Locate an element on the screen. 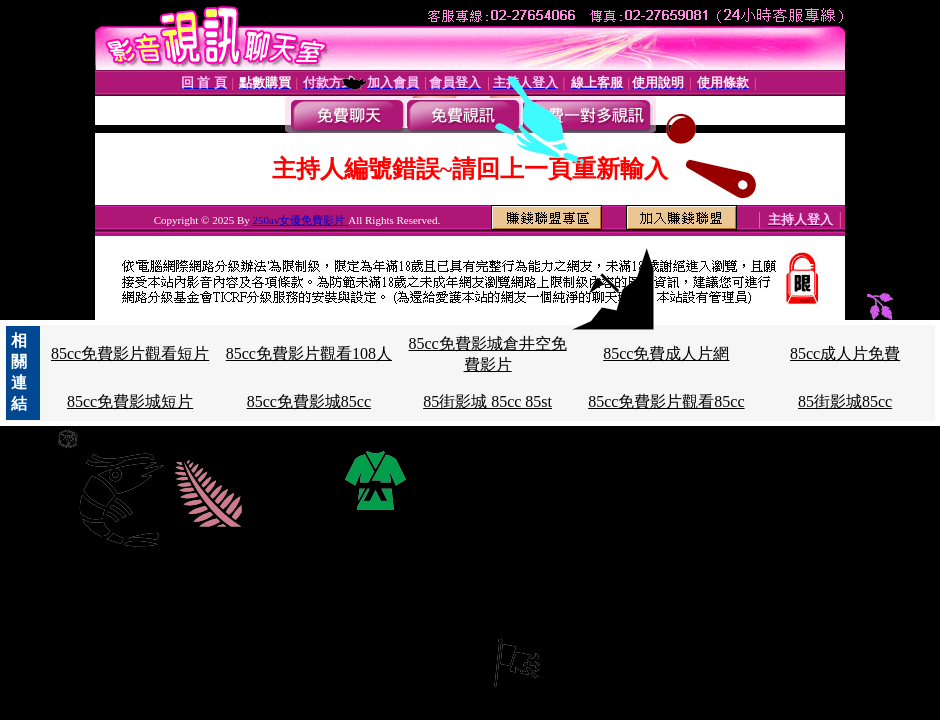 The width and height of the screenshot is (940, 720). indicates a defeated faction or conquered territory is located at coordinates (516, 662).